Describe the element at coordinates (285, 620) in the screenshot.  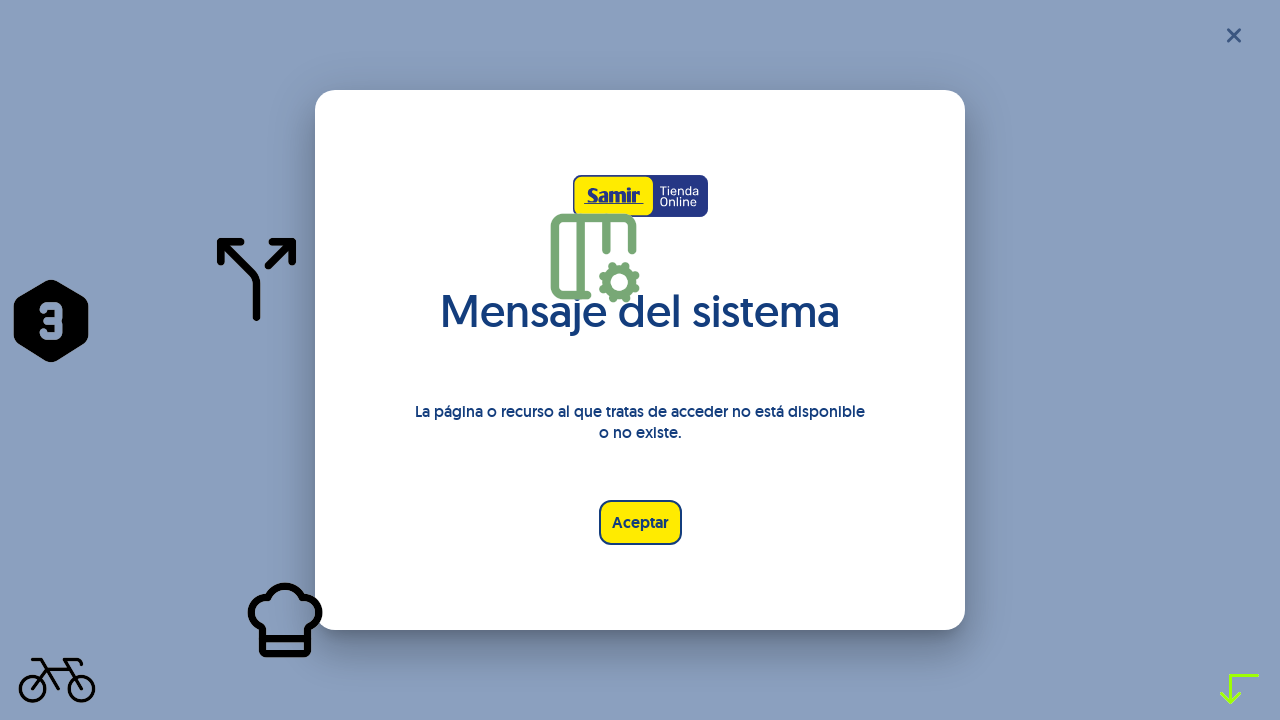
I see `browse recipes or cooking content` at that location.